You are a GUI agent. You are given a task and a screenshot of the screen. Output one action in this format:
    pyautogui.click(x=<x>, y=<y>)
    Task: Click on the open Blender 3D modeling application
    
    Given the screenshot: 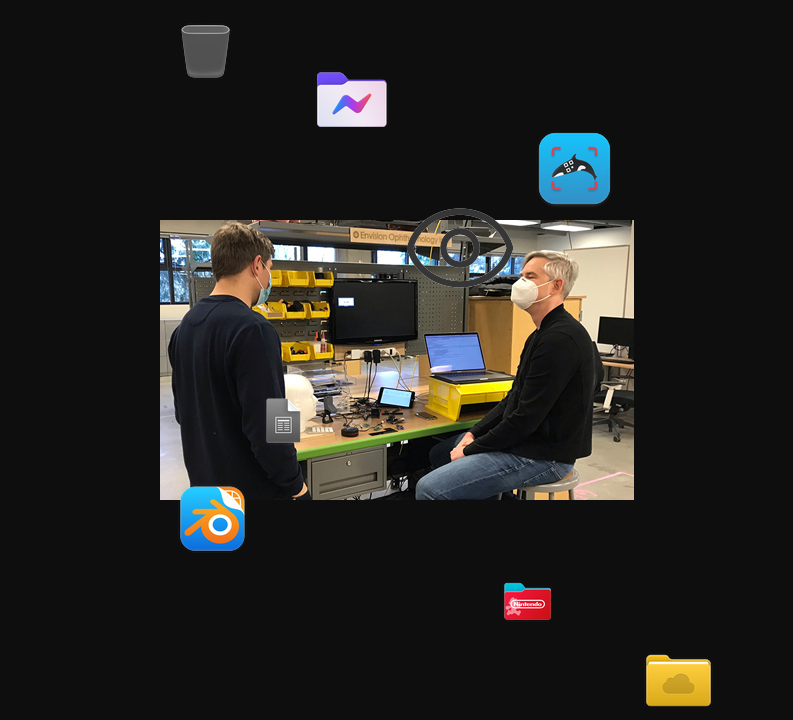 What is the action you would take?
    pyautogui.click(x=212, y=518)
    